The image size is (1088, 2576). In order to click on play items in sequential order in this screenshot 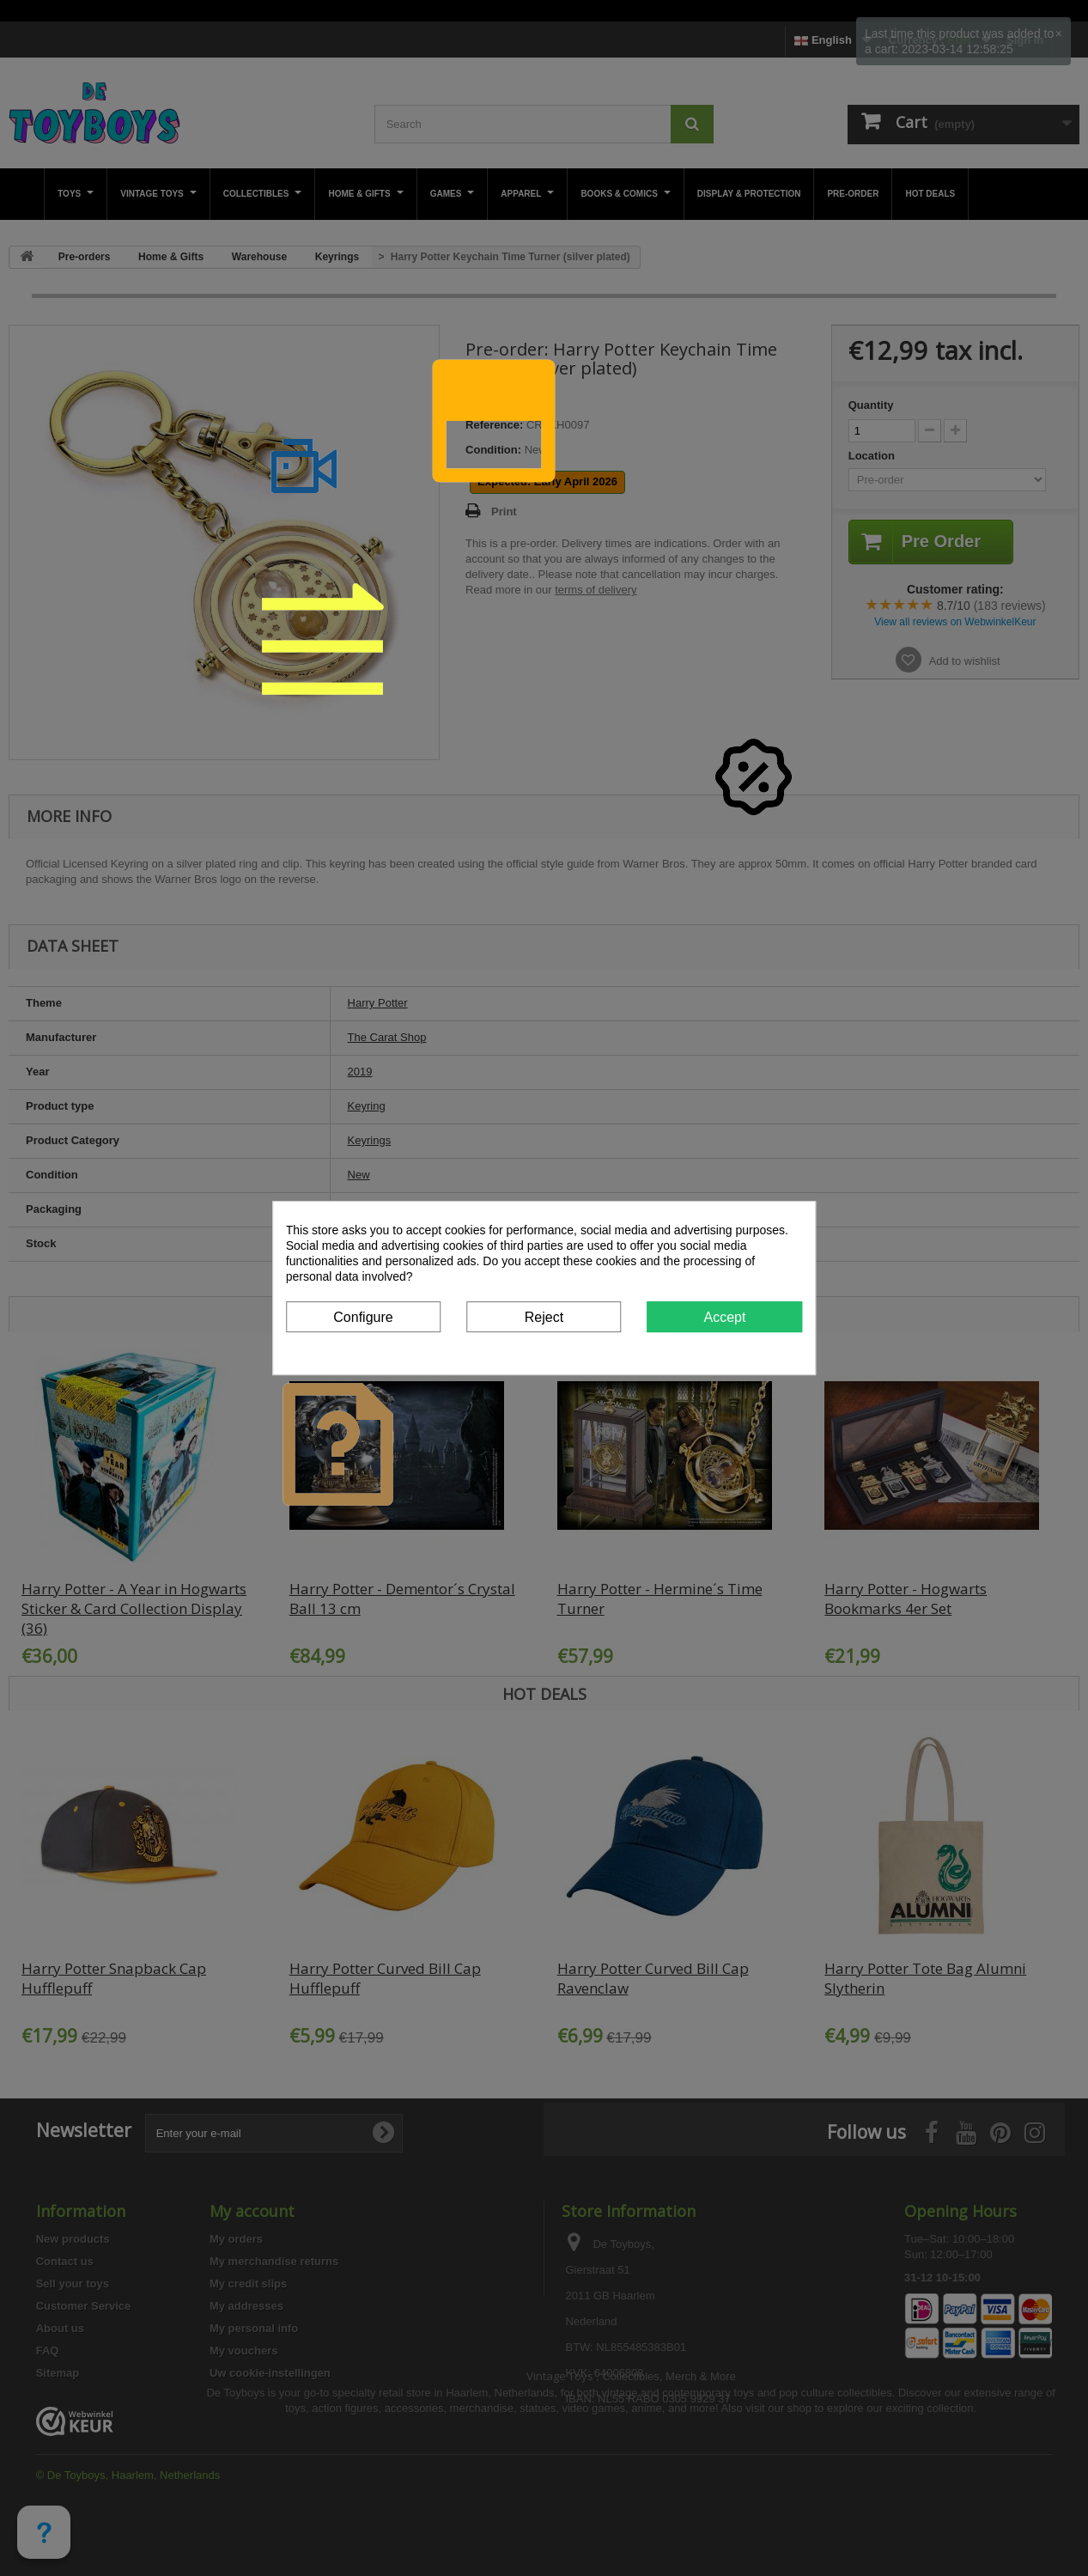, I will do `click(322, 646)`.